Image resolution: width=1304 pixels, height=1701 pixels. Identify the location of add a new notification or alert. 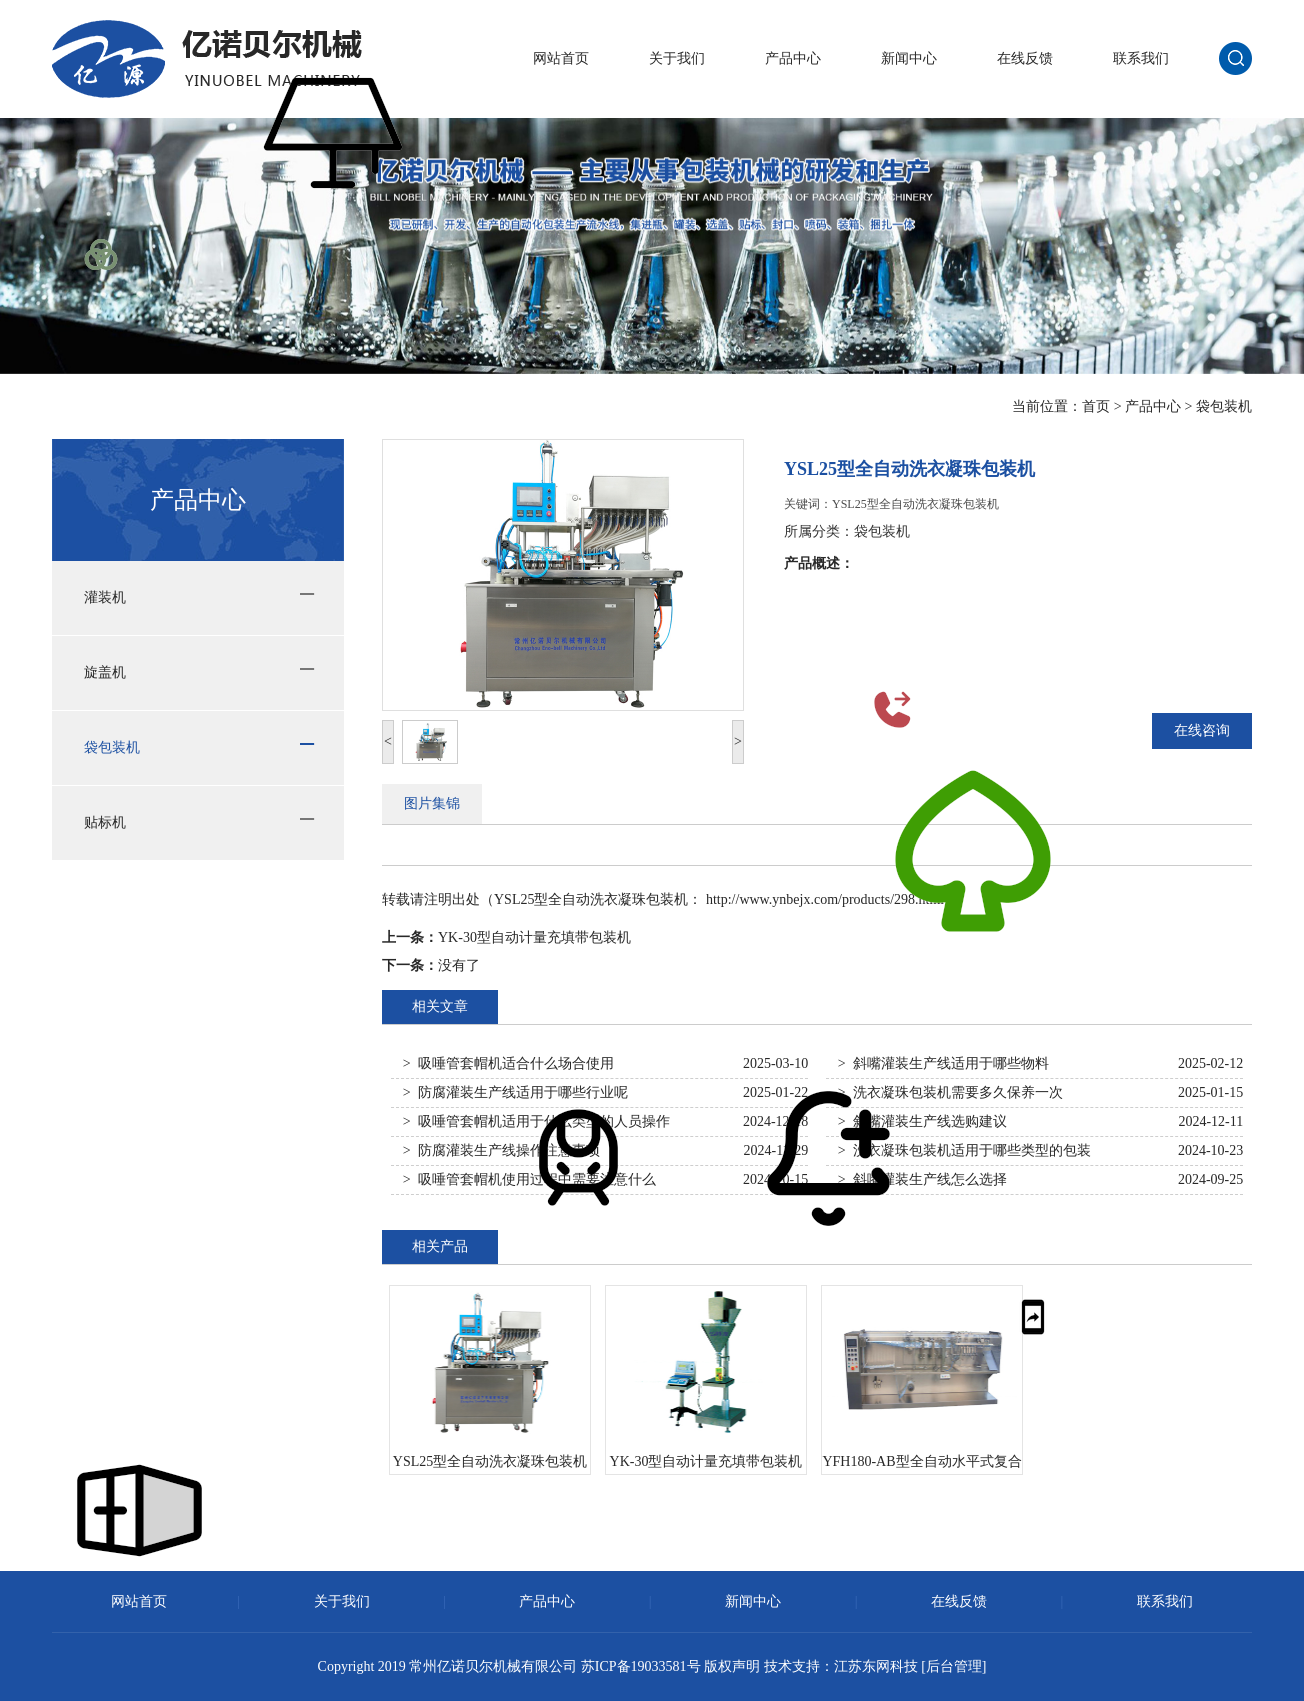
(828, 1158).